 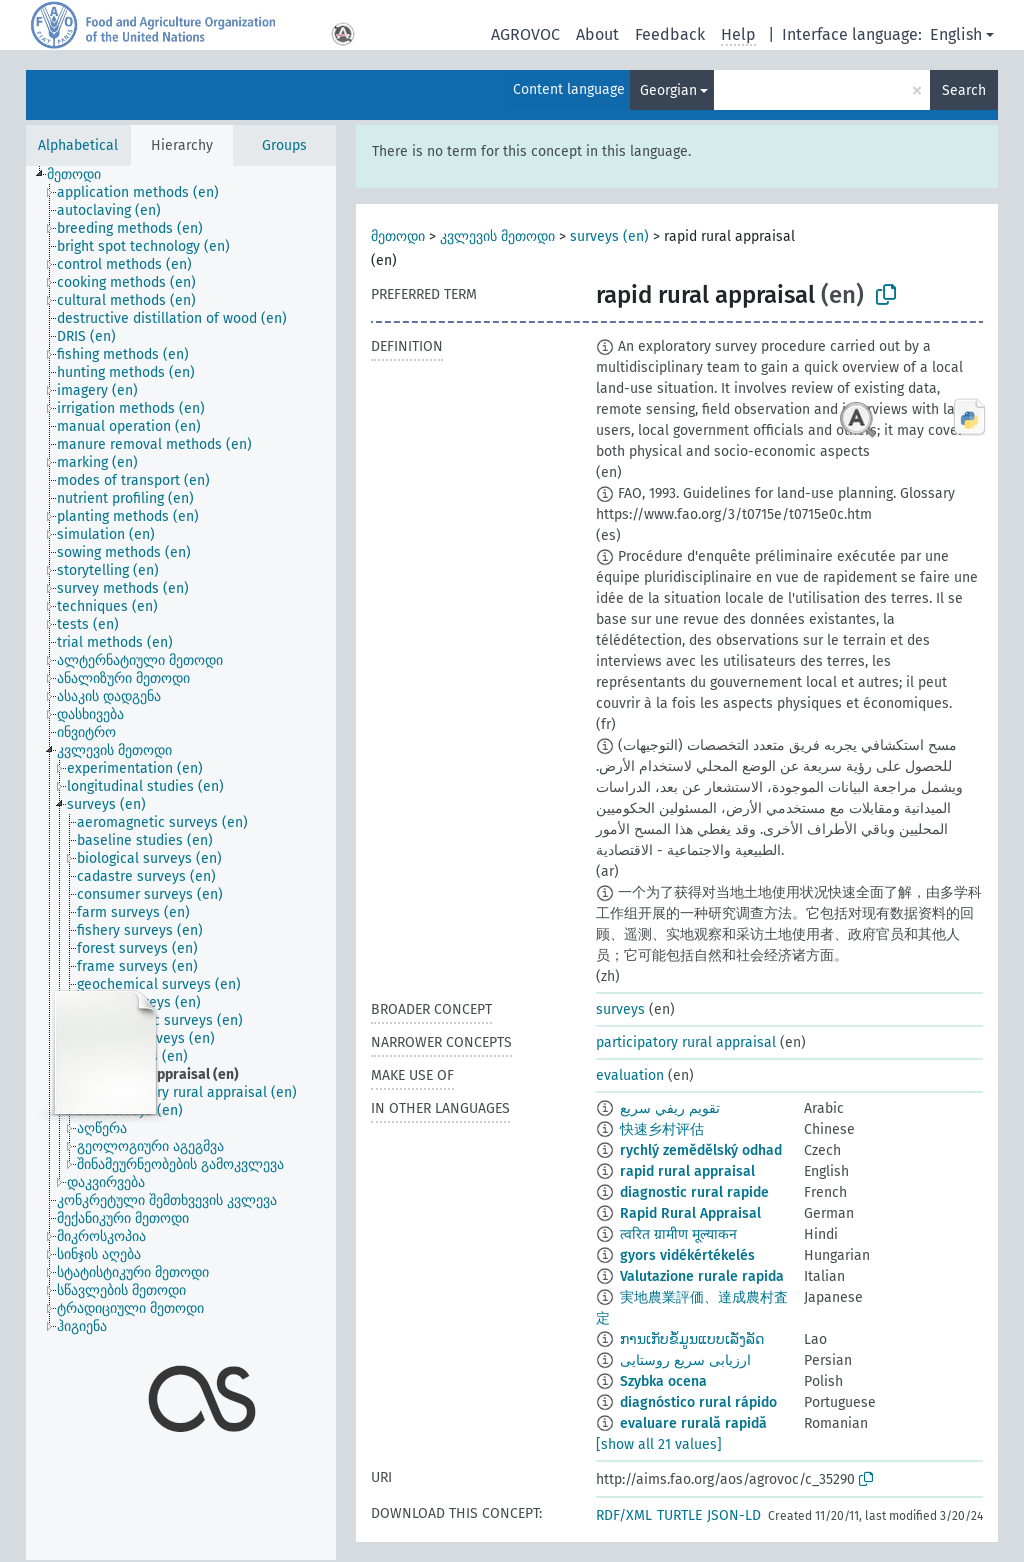 I want to click on search for files or documents, so click(x=858, y=420).